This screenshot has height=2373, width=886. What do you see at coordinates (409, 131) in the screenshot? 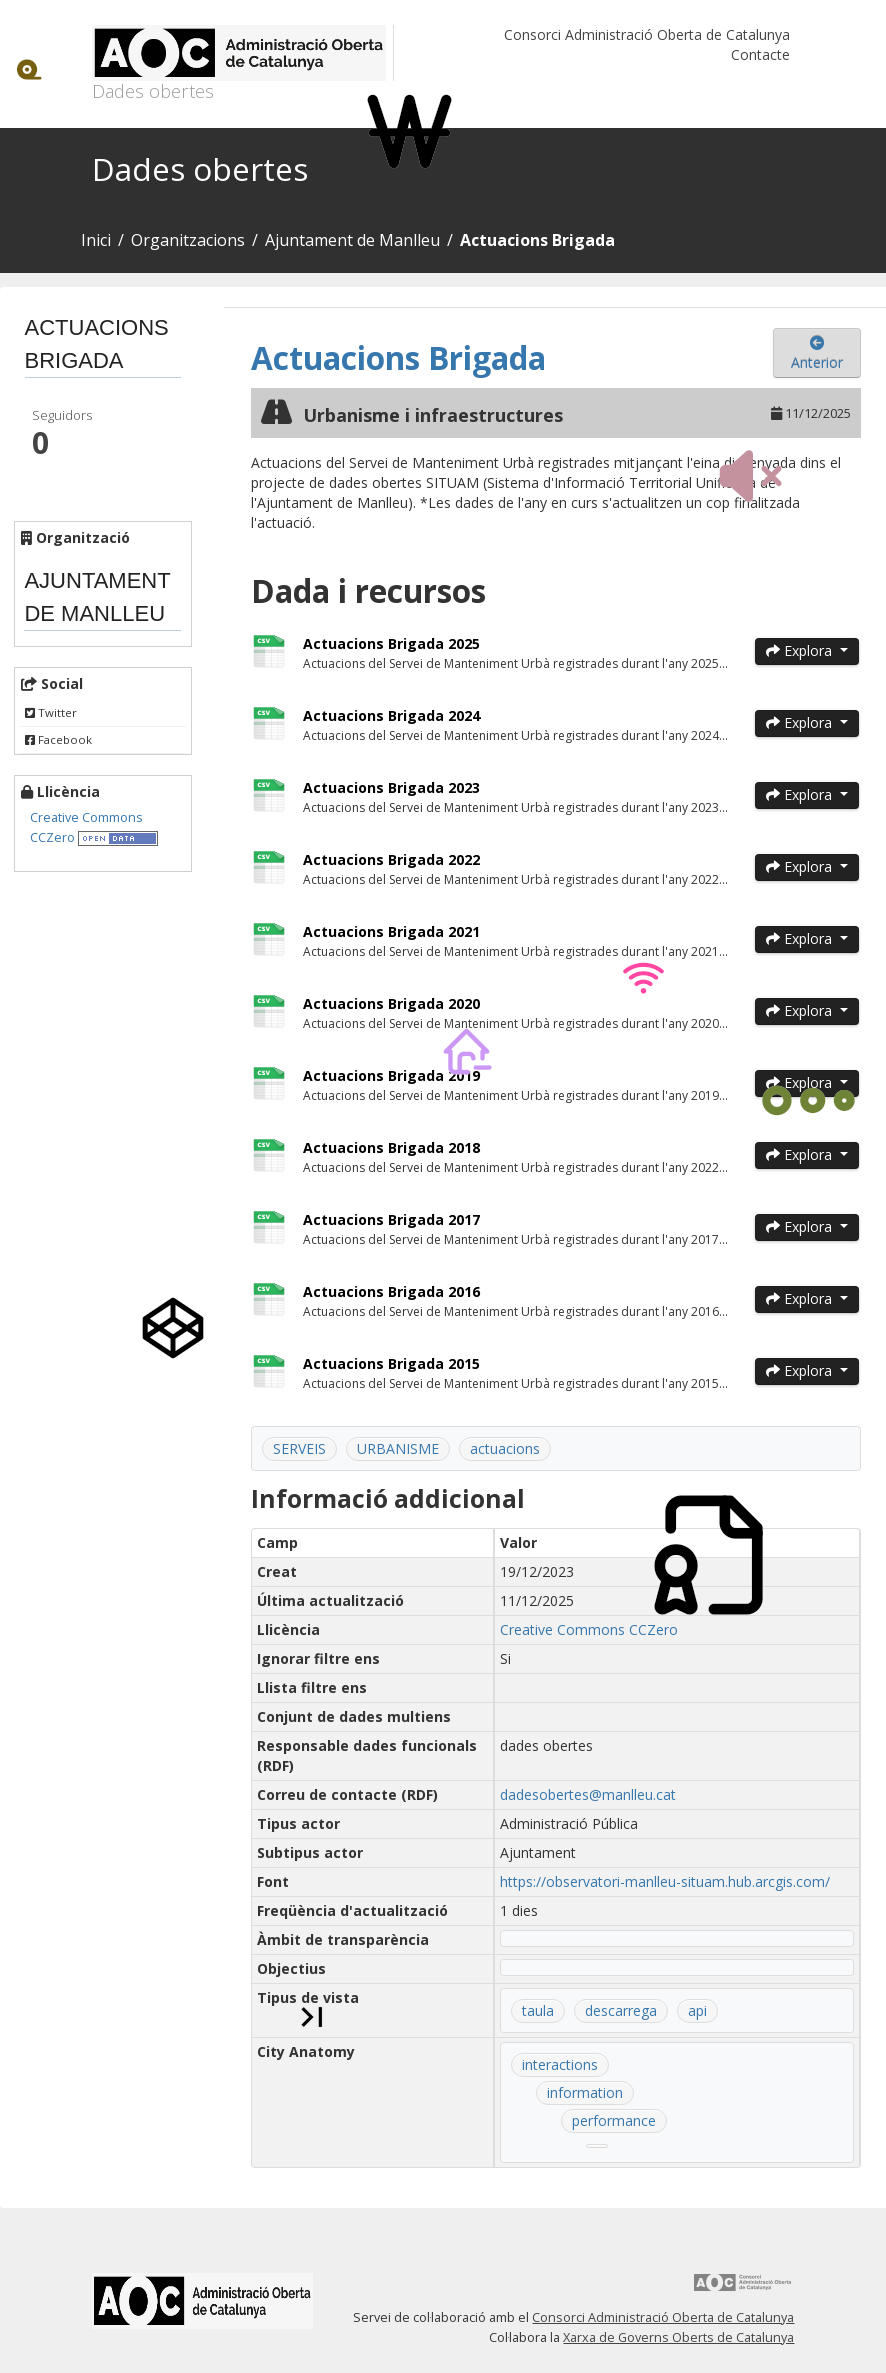
I see `indicates south korean won currency` at bounding box center [409, 131].